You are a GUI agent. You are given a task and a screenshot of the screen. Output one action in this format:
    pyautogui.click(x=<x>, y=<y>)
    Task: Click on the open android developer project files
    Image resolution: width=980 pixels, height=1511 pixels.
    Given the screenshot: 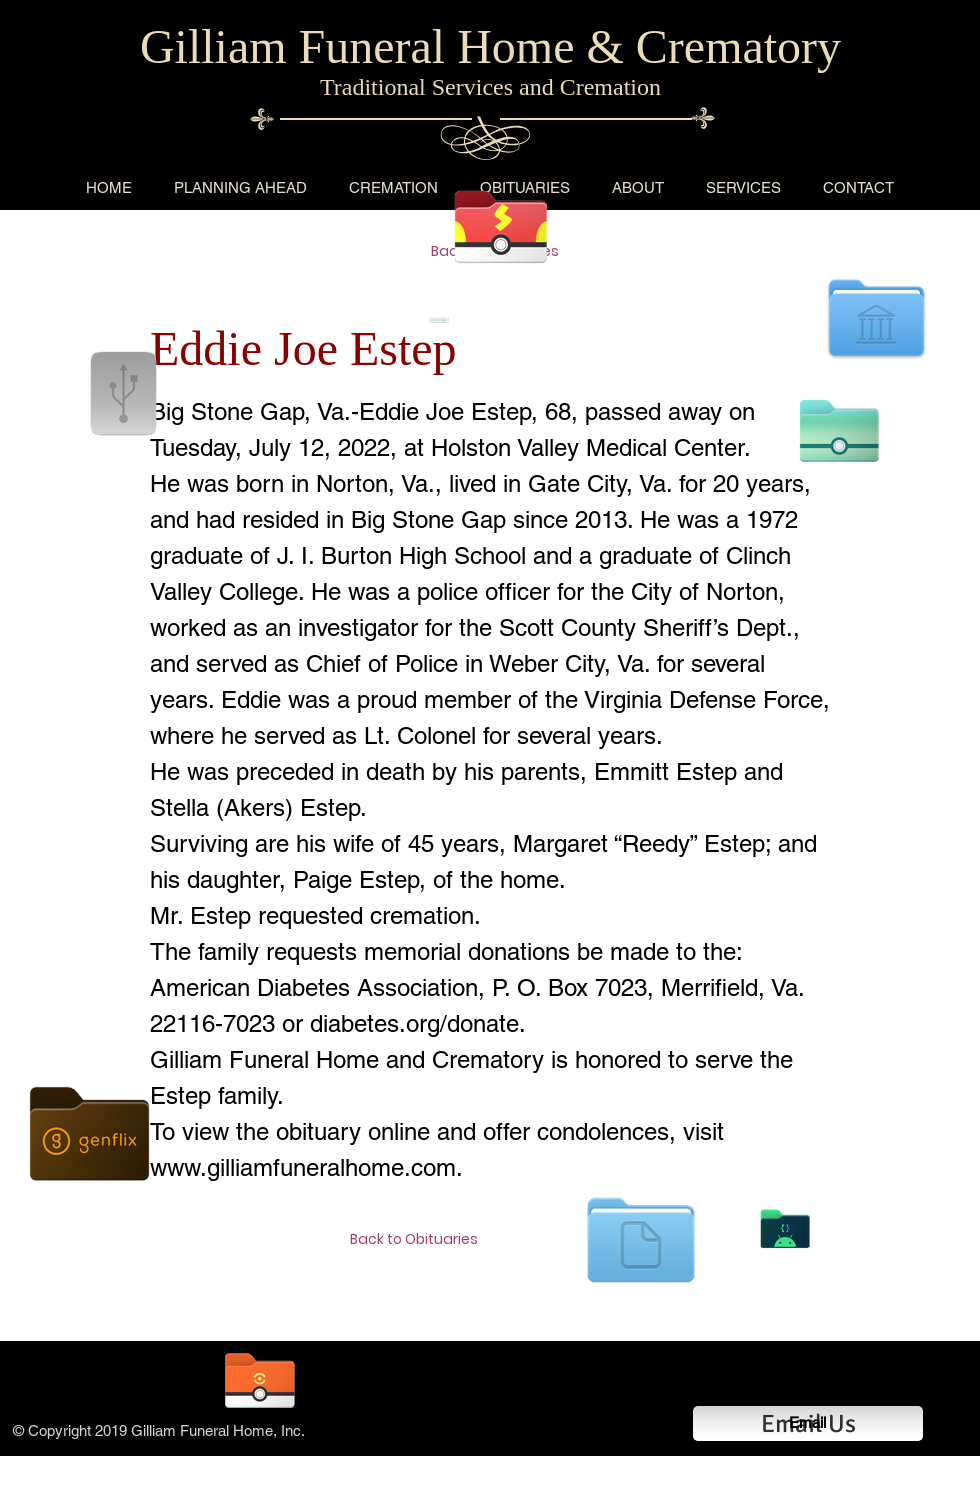 What is the action you would take?
    pyautogui.click(x=785, y=1230)
    